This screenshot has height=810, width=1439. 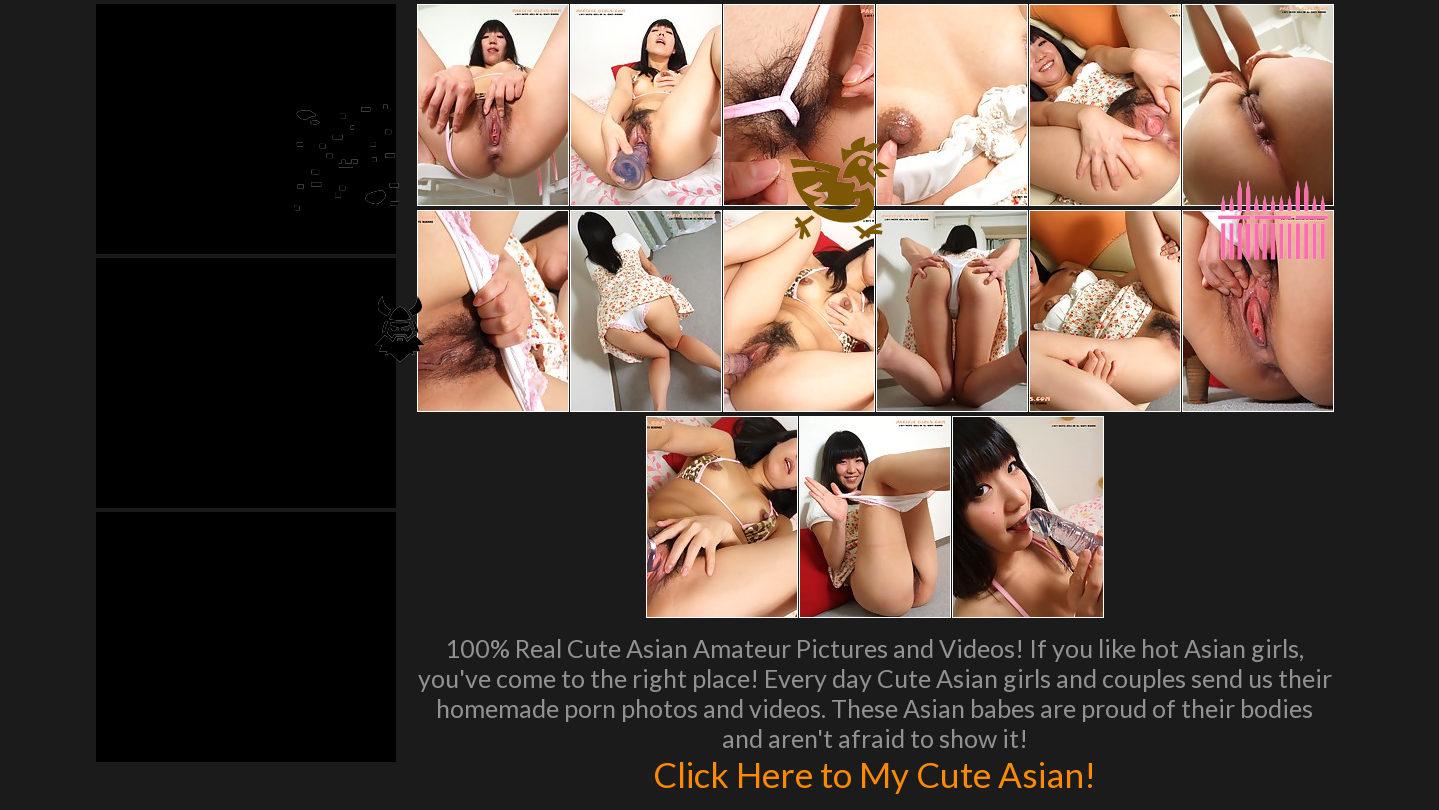 What do you see at coordinates (1273, 206) in the screenshot?
I see `defensive wall or barrier structure in a strategy game` at bounding box center [1273, 206].